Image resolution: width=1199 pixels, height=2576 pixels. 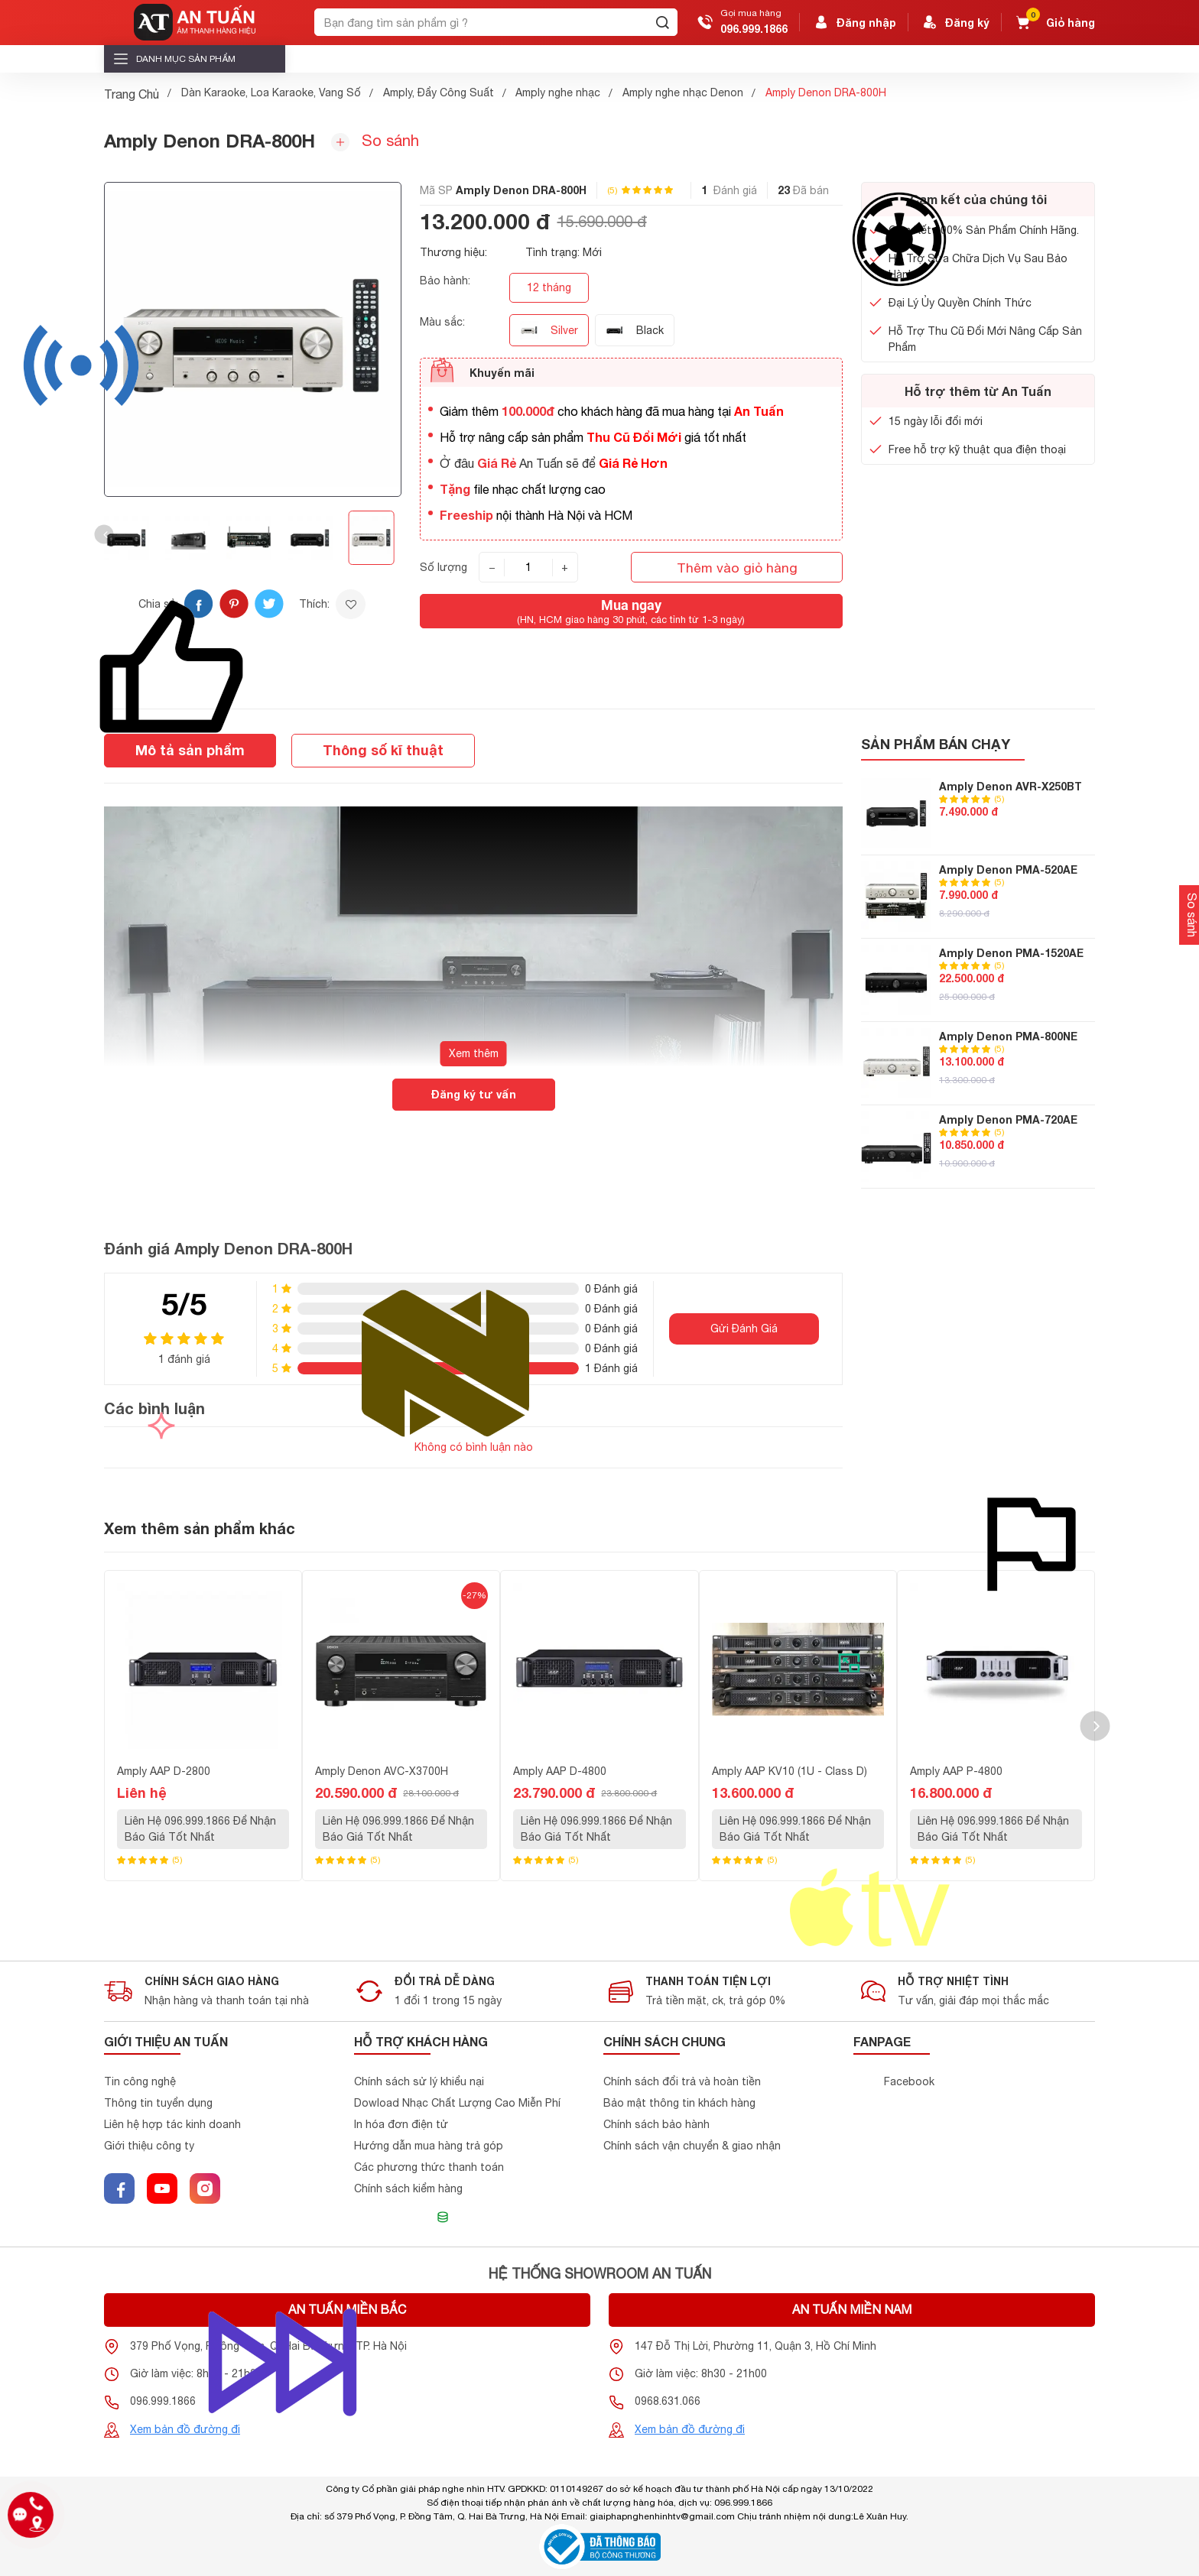 I want to click on indicates bright or sunny weather conditions, so click(x=161, y=1426).